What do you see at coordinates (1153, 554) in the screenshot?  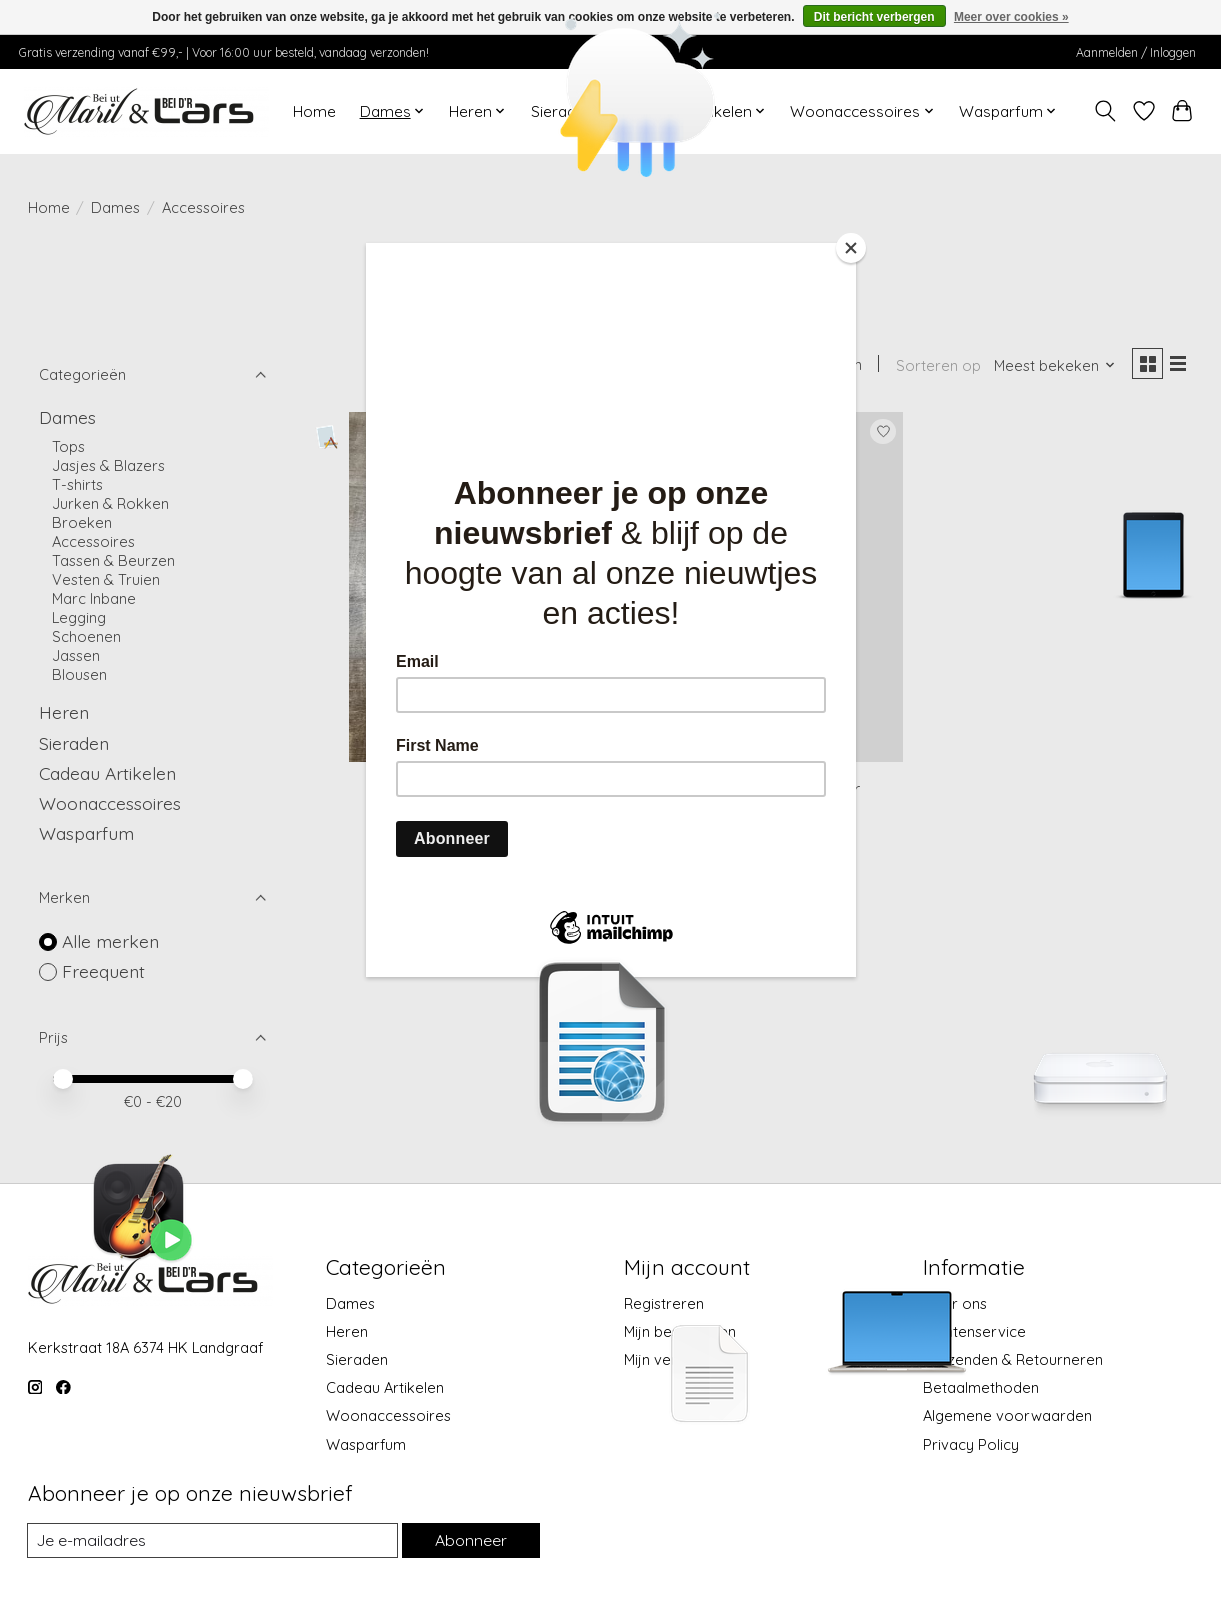 I see `indicates a connected iPad with cellular capability` at bounding box center [1153, 554].